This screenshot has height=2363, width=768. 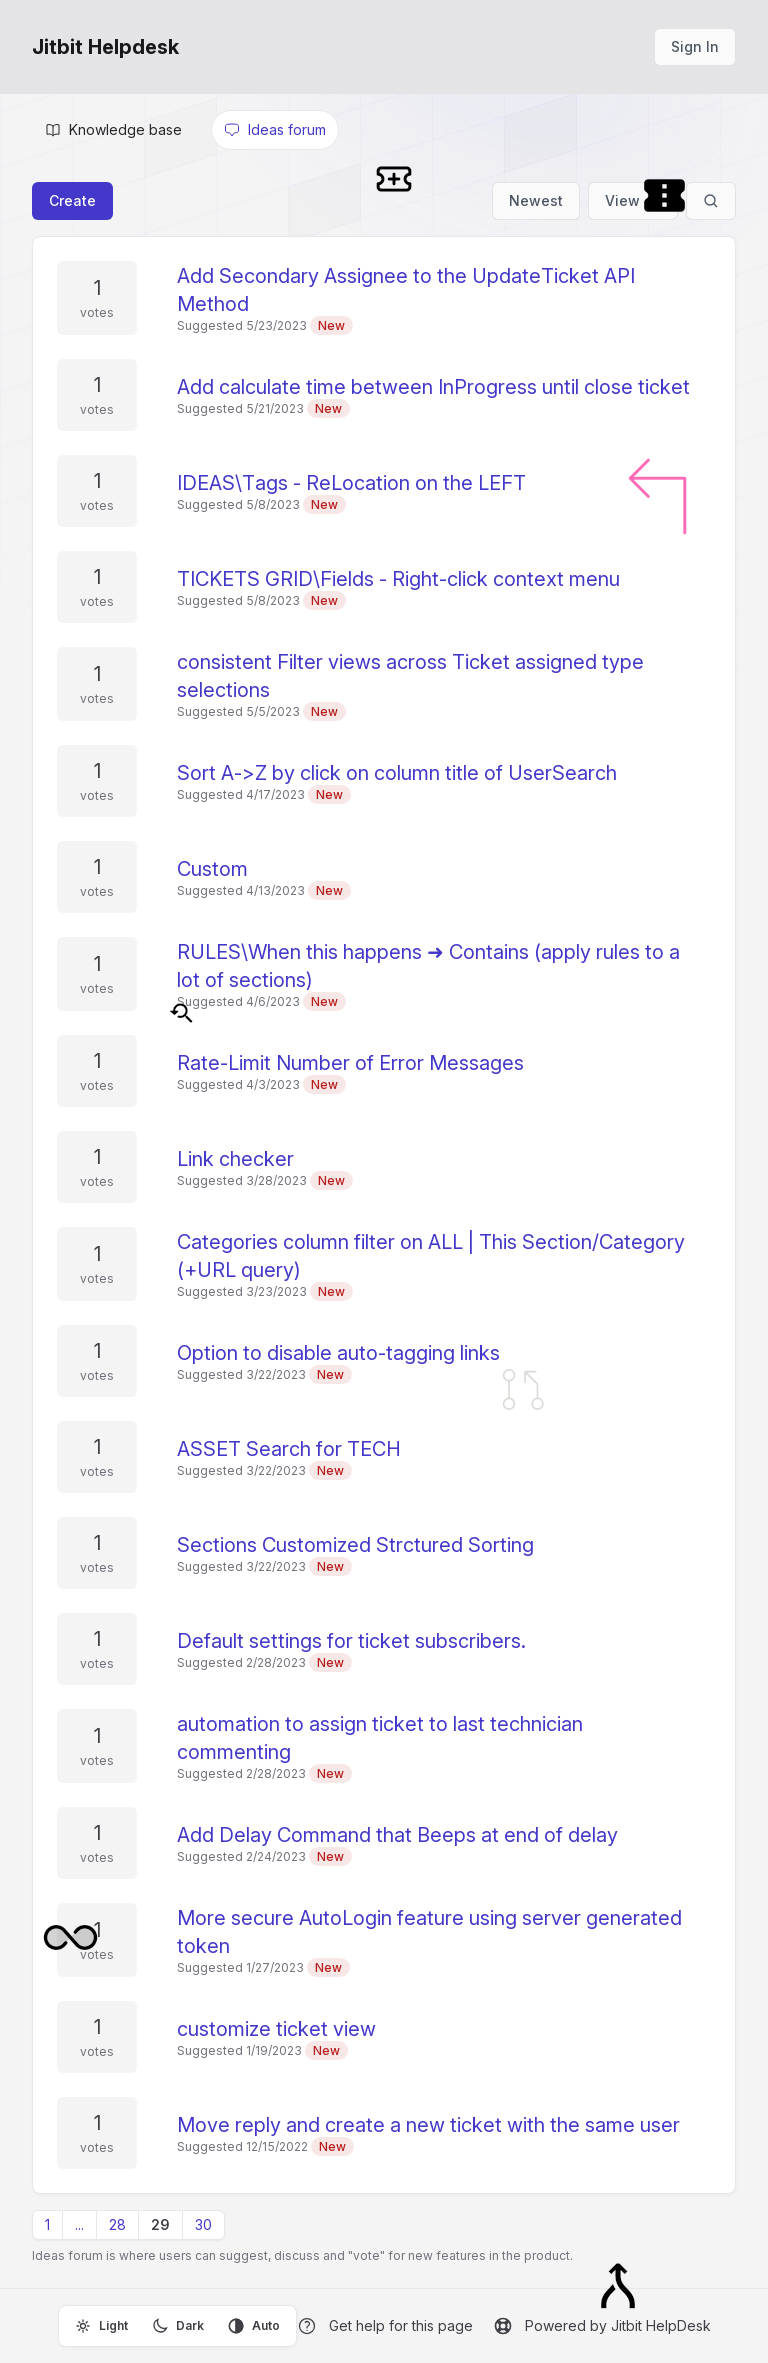 What do you see at coordinates (664, 195) in the screenshot?
I see `view your tickets or passes` at bounding box center [664, 195].